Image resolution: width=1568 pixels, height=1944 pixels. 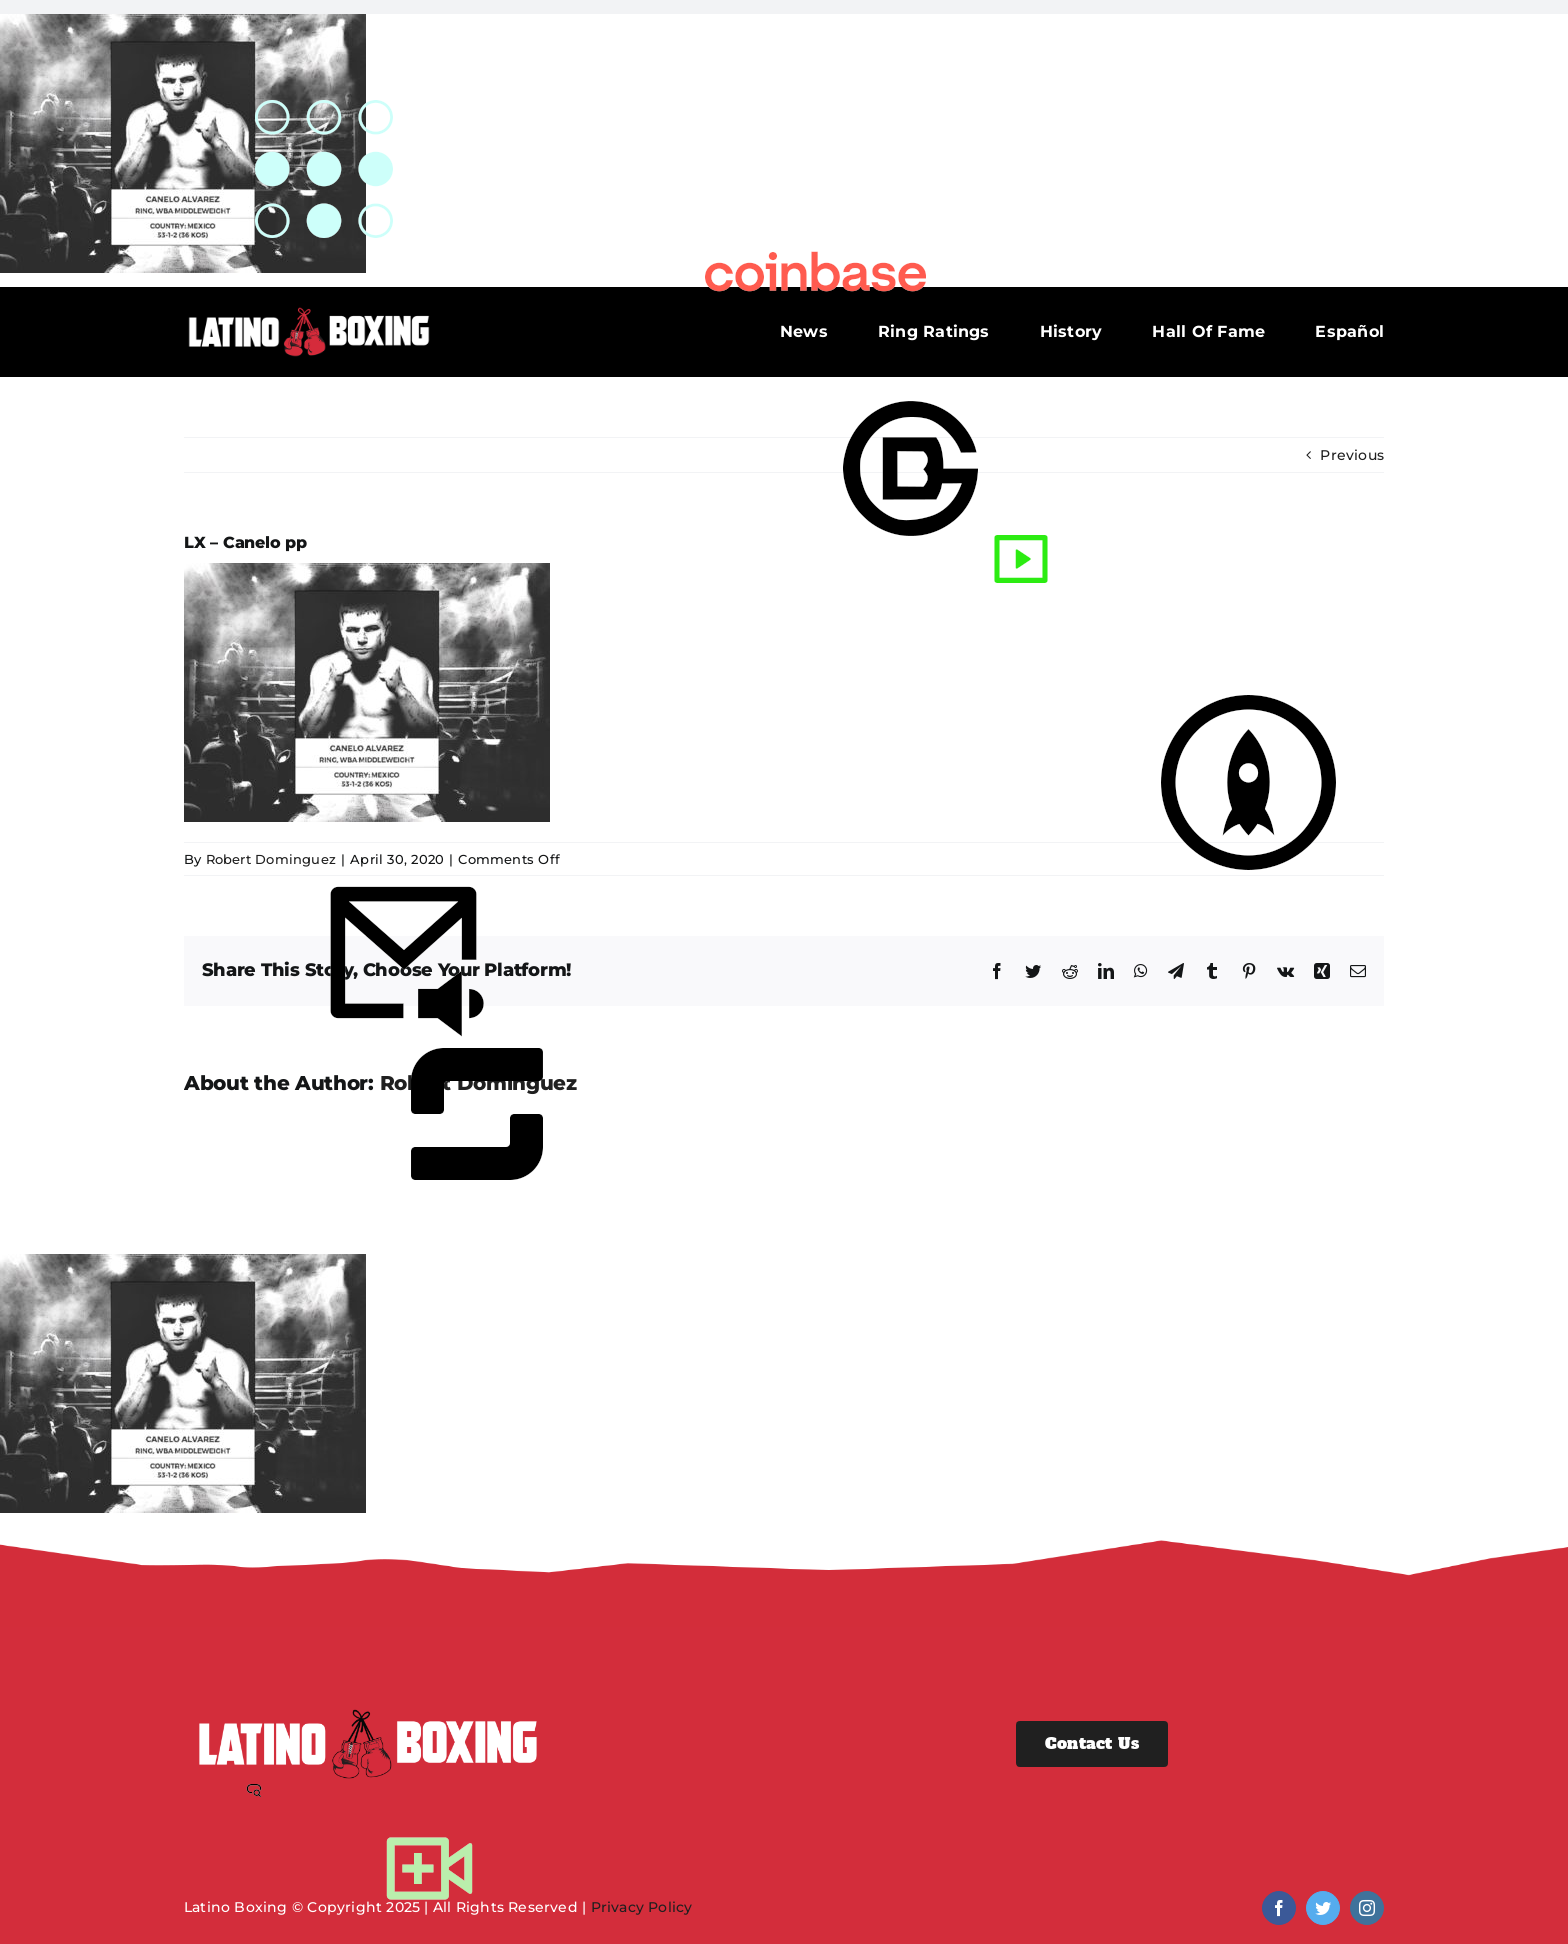 I want to click on manage email notification sounds, so click(x=403, y=952).